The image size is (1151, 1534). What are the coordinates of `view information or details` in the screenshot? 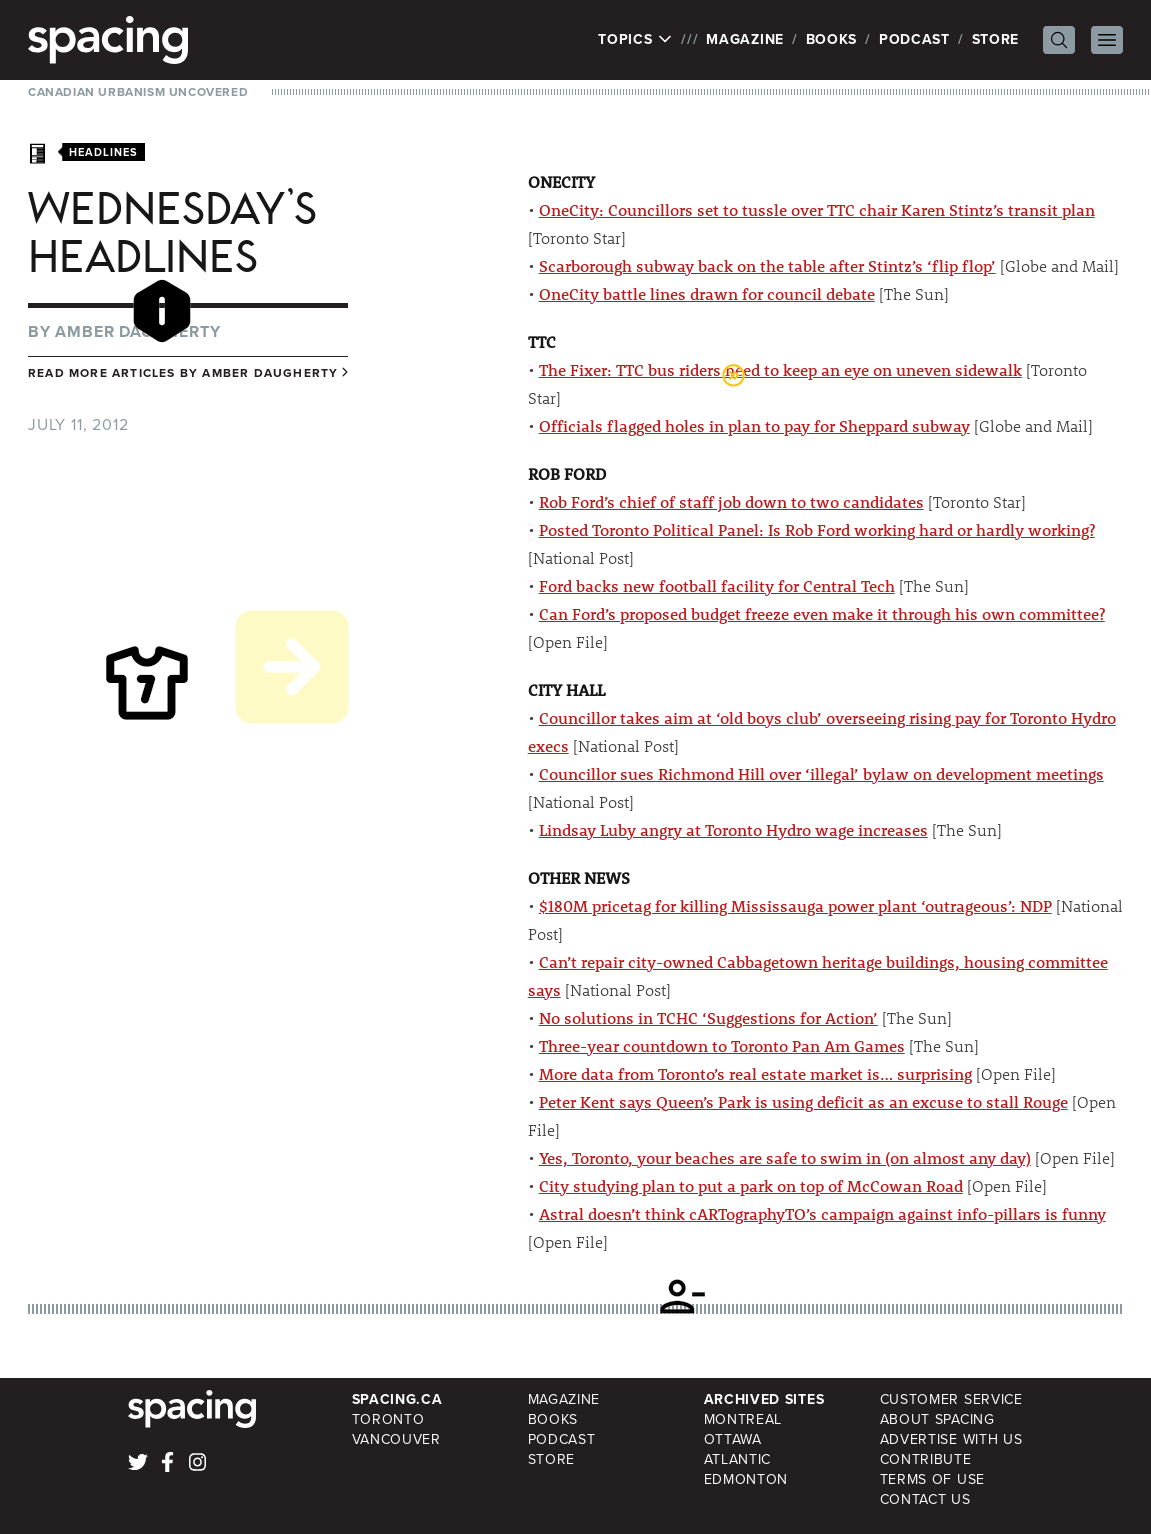 It's located at (162, 311).